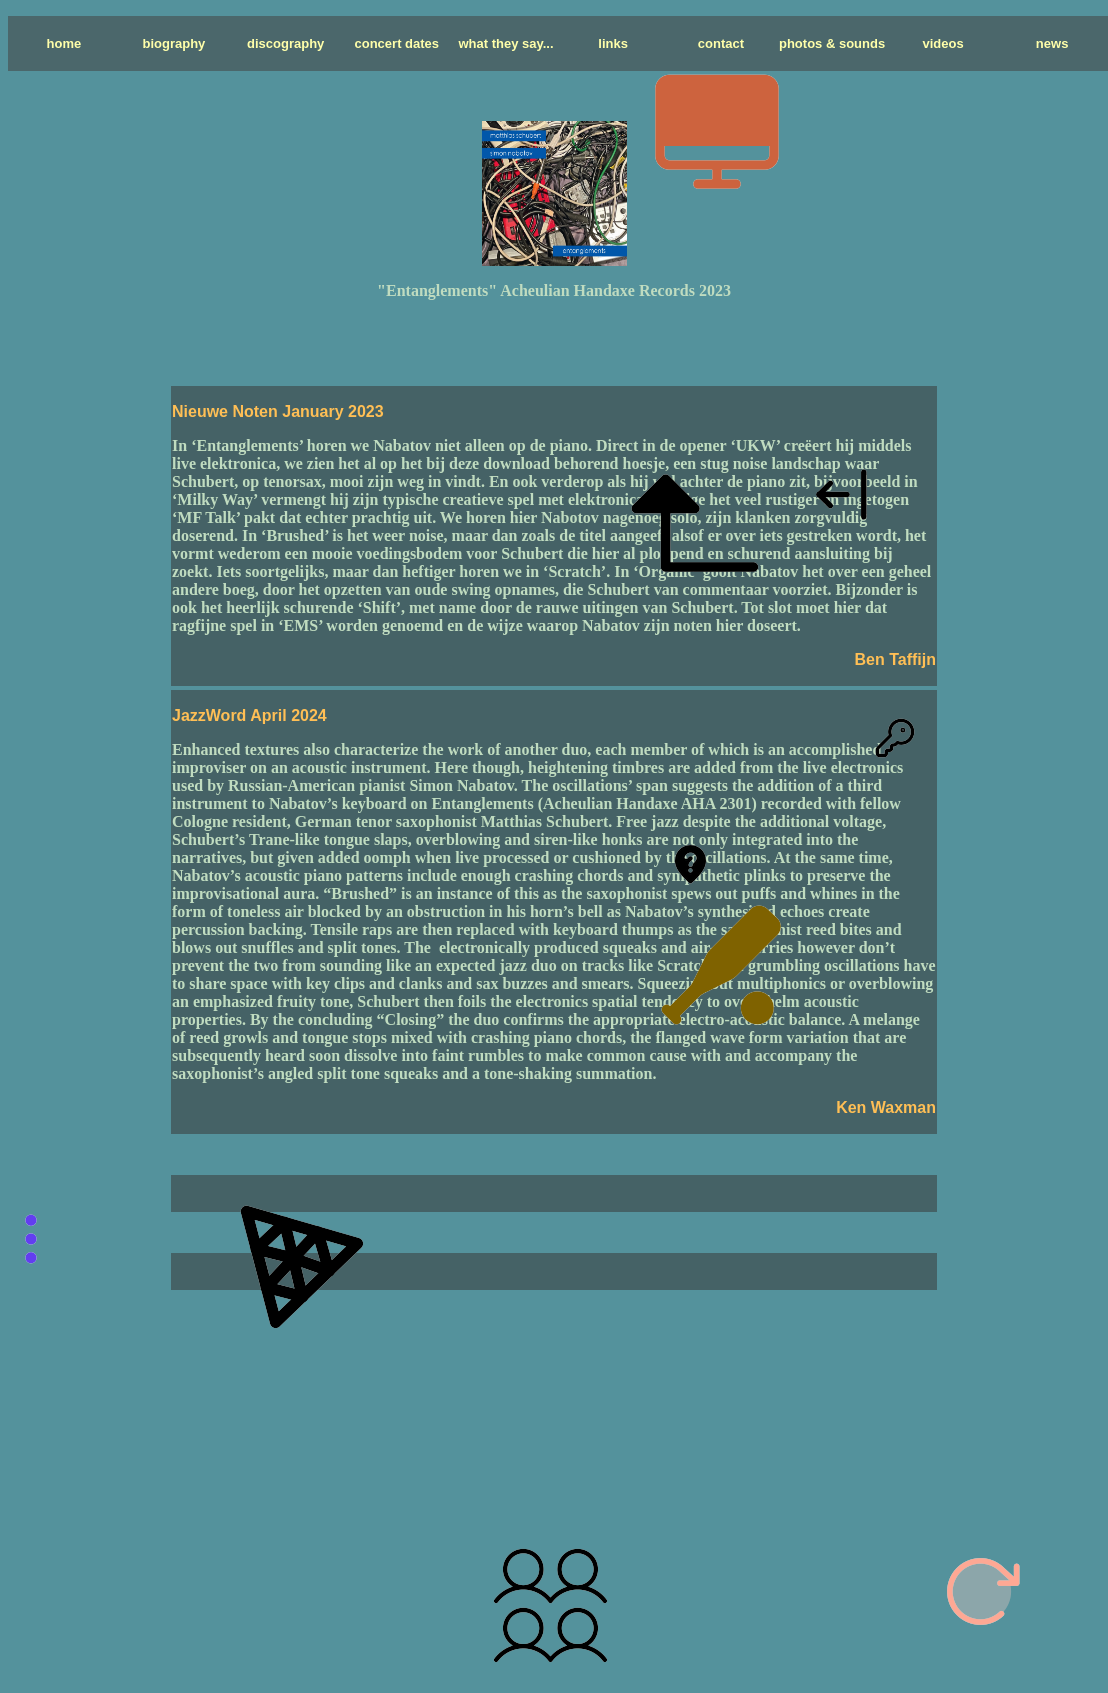  I want to click on unknown or unverified location, so click(690, 864).